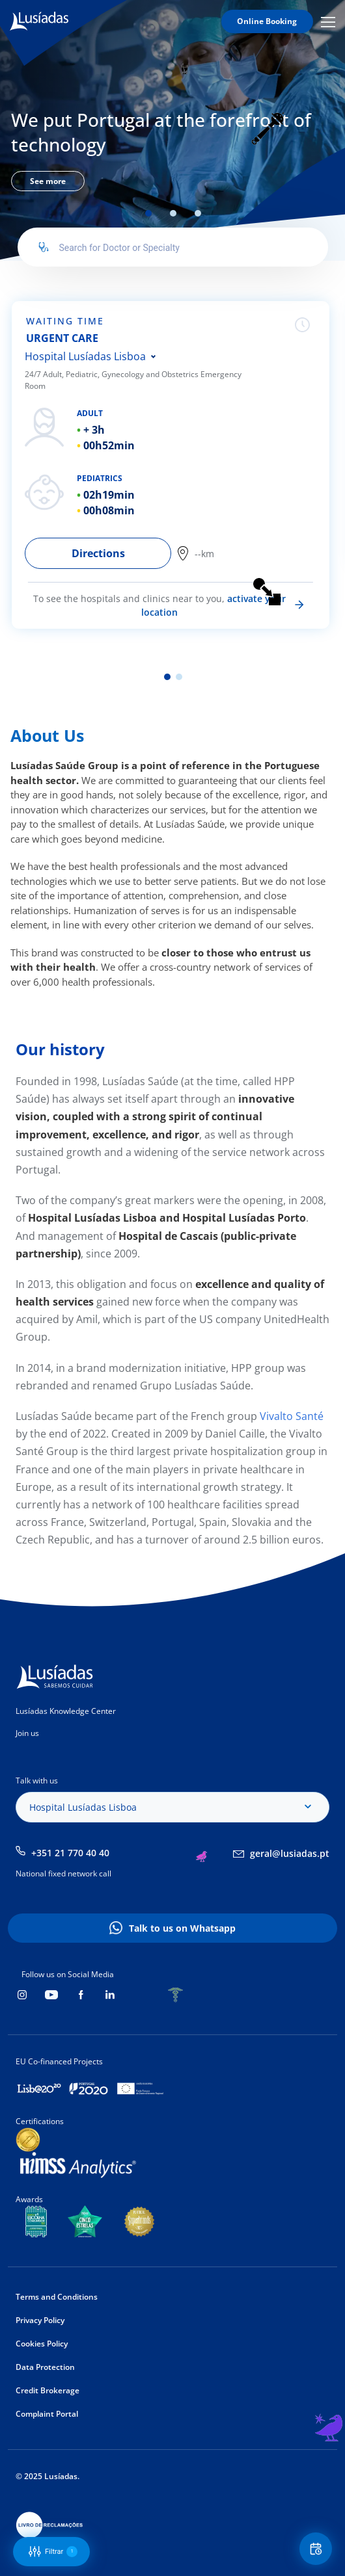  What do you see at coordinates (329, 2427) in the screenshot?
I see `indicates a distraction or interruption event` at bounding box center [329, 2427].